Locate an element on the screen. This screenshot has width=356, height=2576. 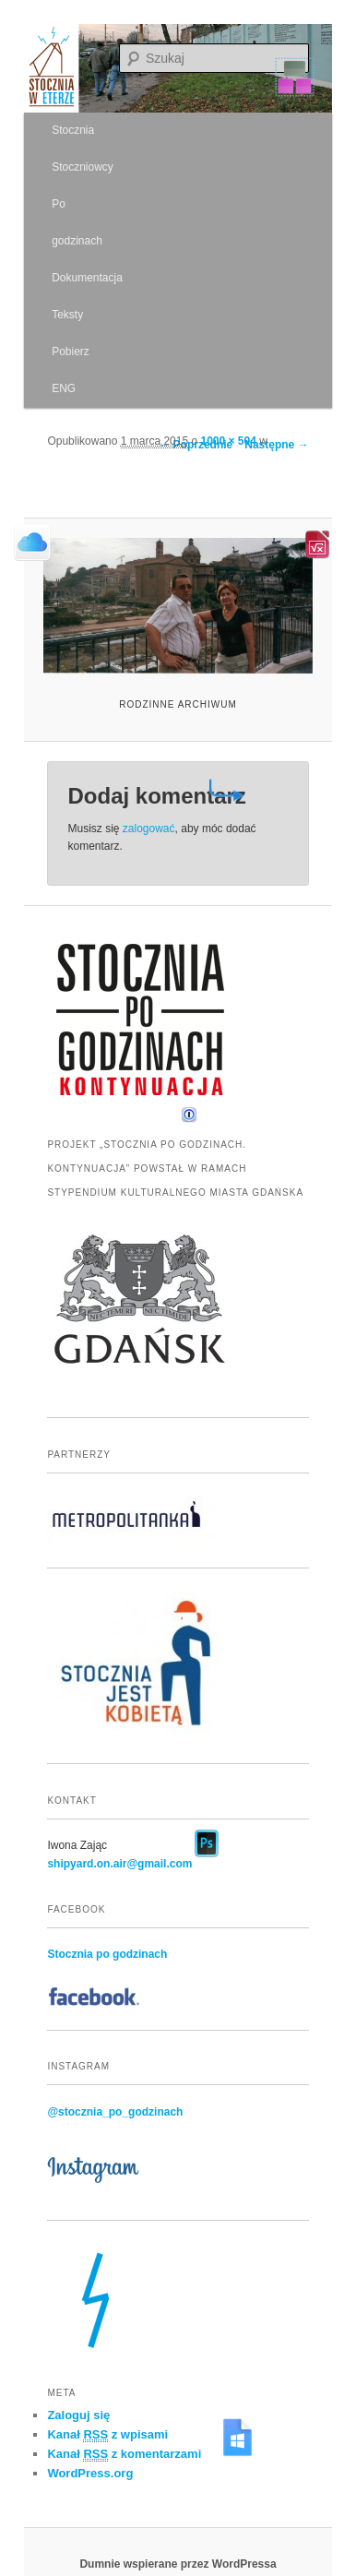
open 1Password to access saved passwords is located at coordinates (189, 1115).